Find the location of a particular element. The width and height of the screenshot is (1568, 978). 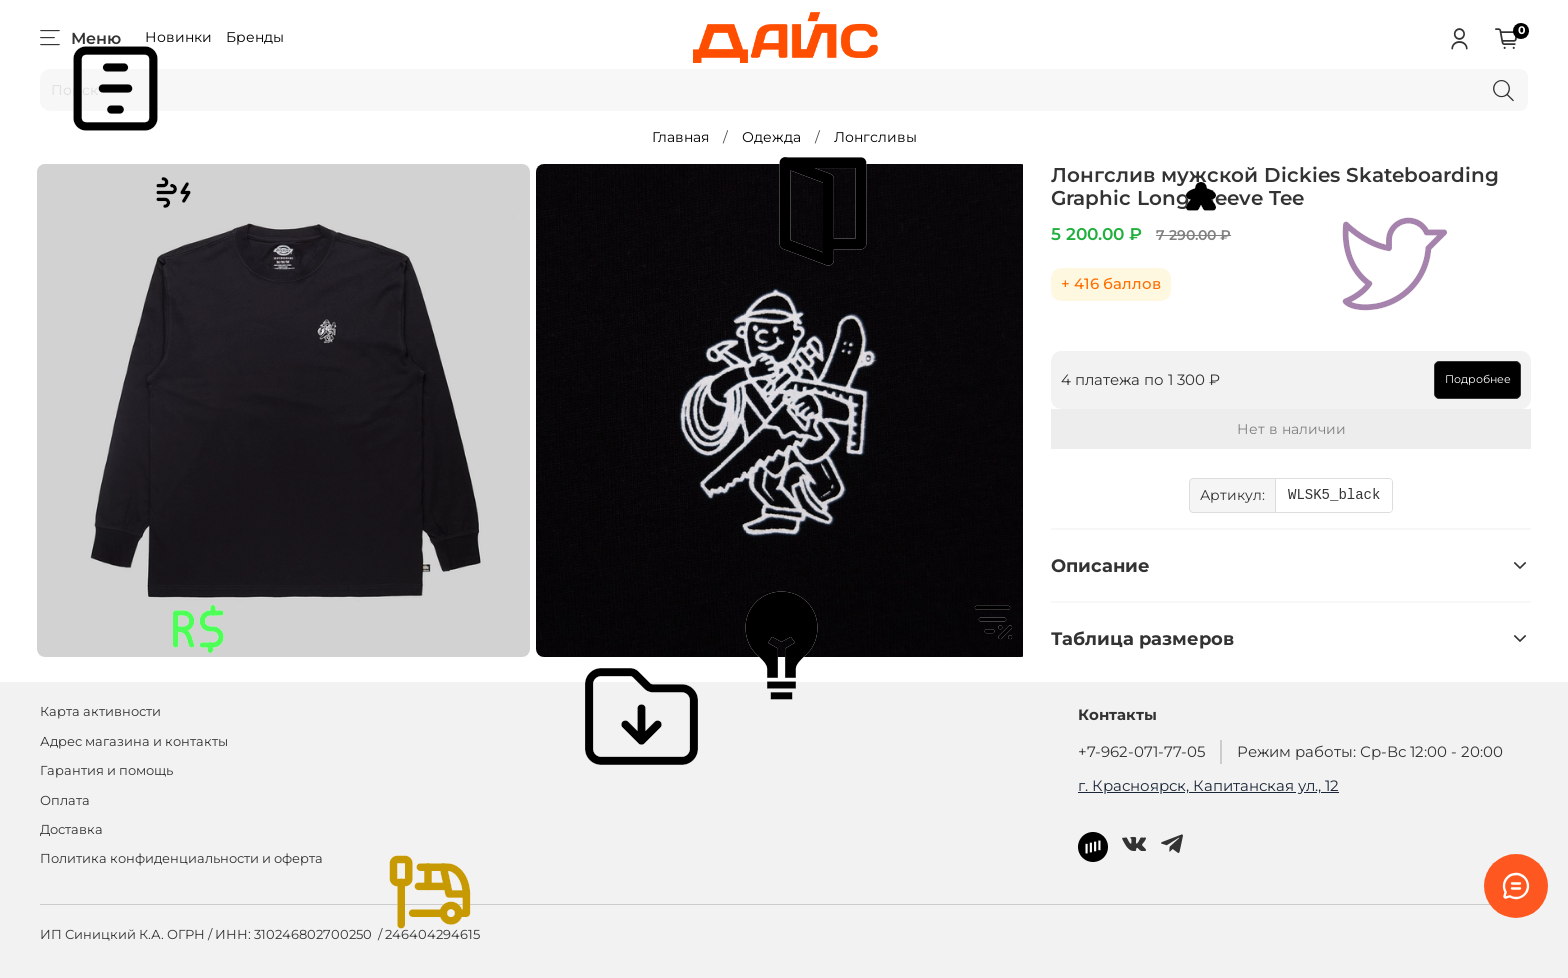

access tips or suggestions is located at coordinates (781, 645).